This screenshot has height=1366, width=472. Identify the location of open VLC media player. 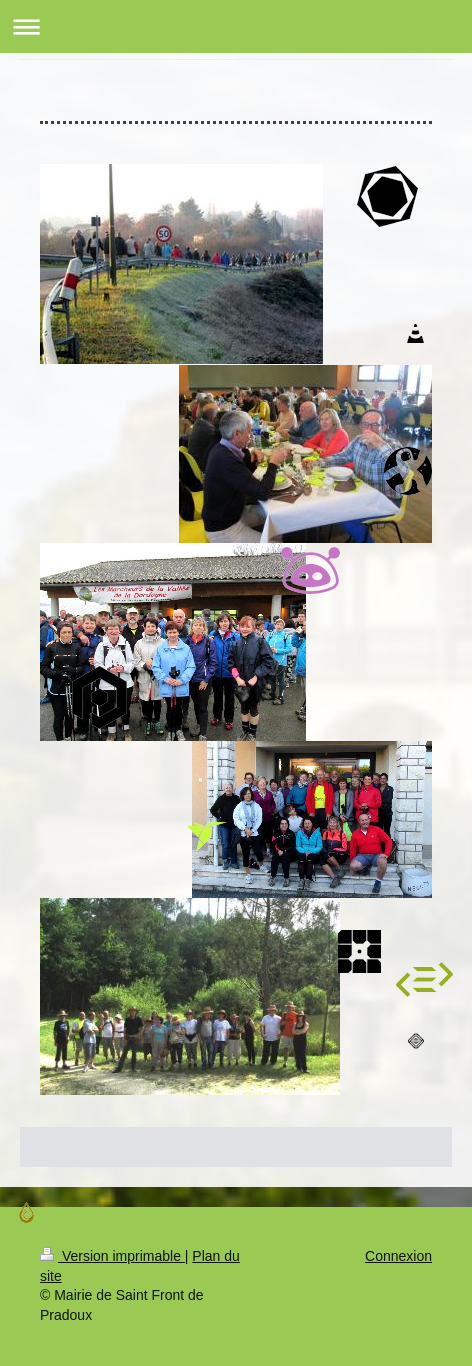
(415, 333).